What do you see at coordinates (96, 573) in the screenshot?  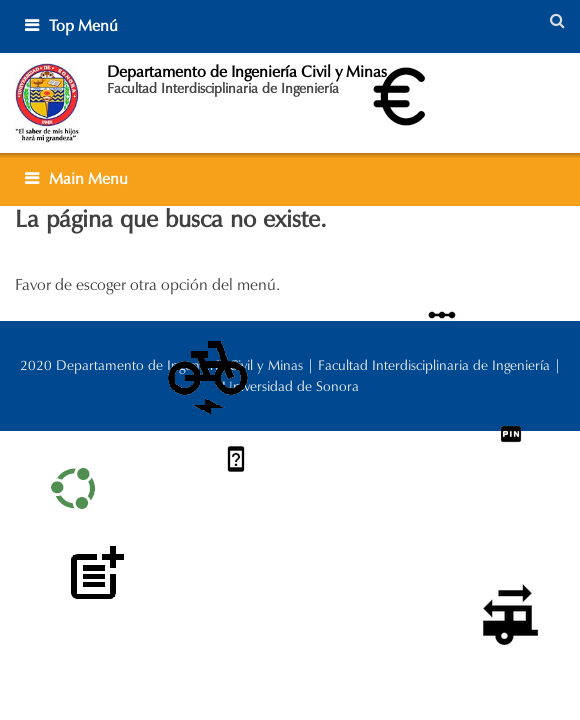 I see `create a new post or document` at bounding box center [96, 573].